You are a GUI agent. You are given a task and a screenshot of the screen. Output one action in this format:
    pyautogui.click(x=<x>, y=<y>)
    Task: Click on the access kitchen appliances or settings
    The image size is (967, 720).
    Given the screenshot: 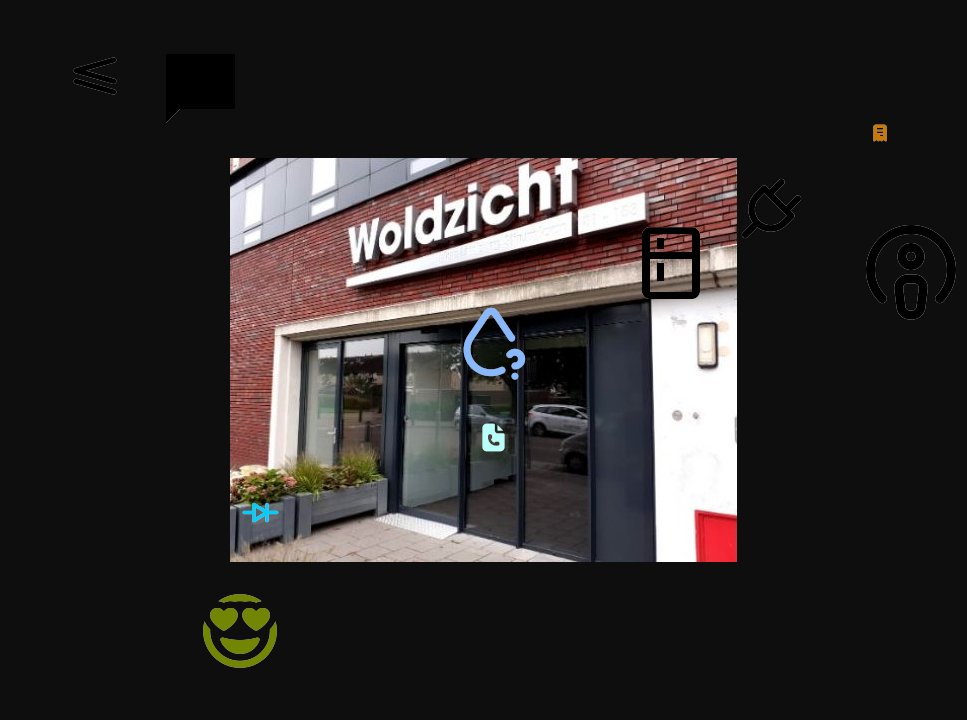 What is the action you would take?
    pyautogui.click(x=671, y=263)
    